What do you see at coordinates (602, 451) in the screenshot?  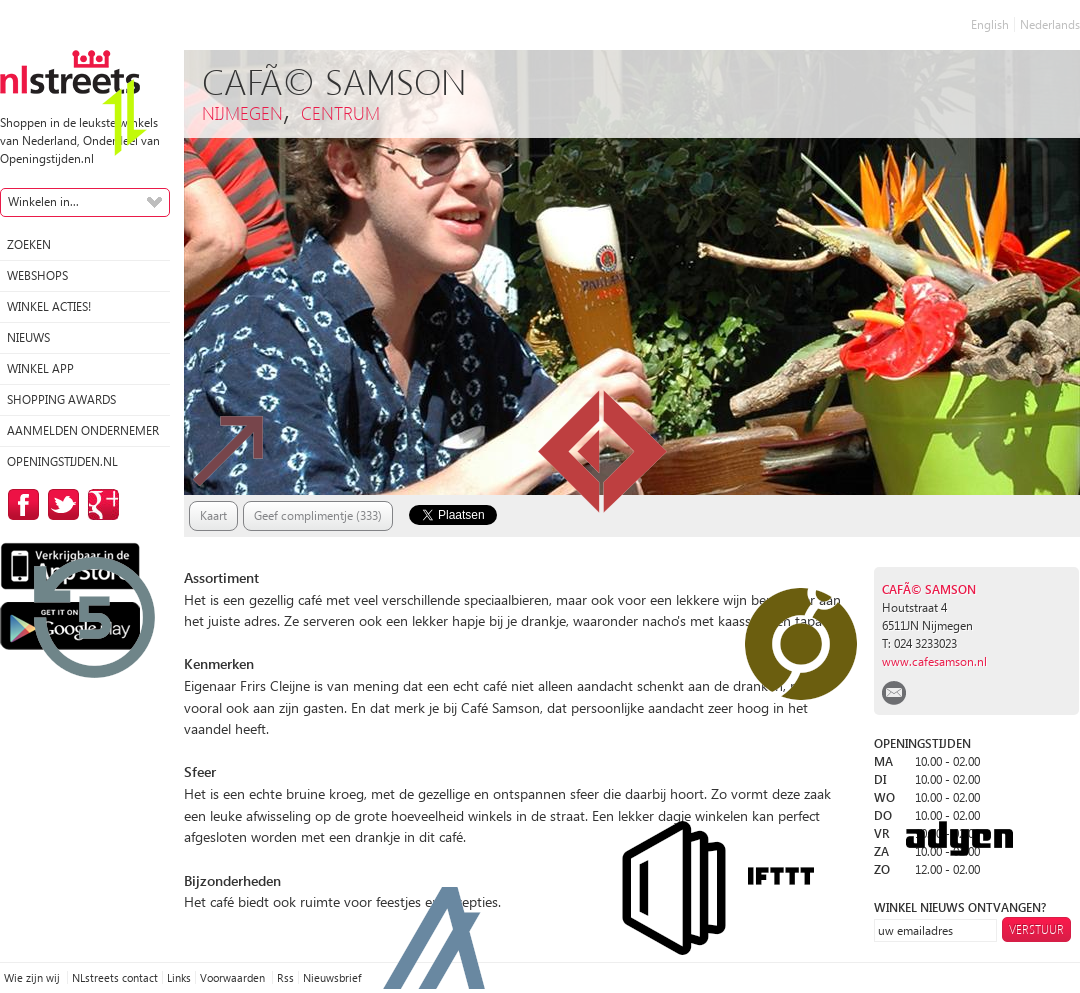 I see `indicates code written in F# programming language` at bounding box center [602, 451].